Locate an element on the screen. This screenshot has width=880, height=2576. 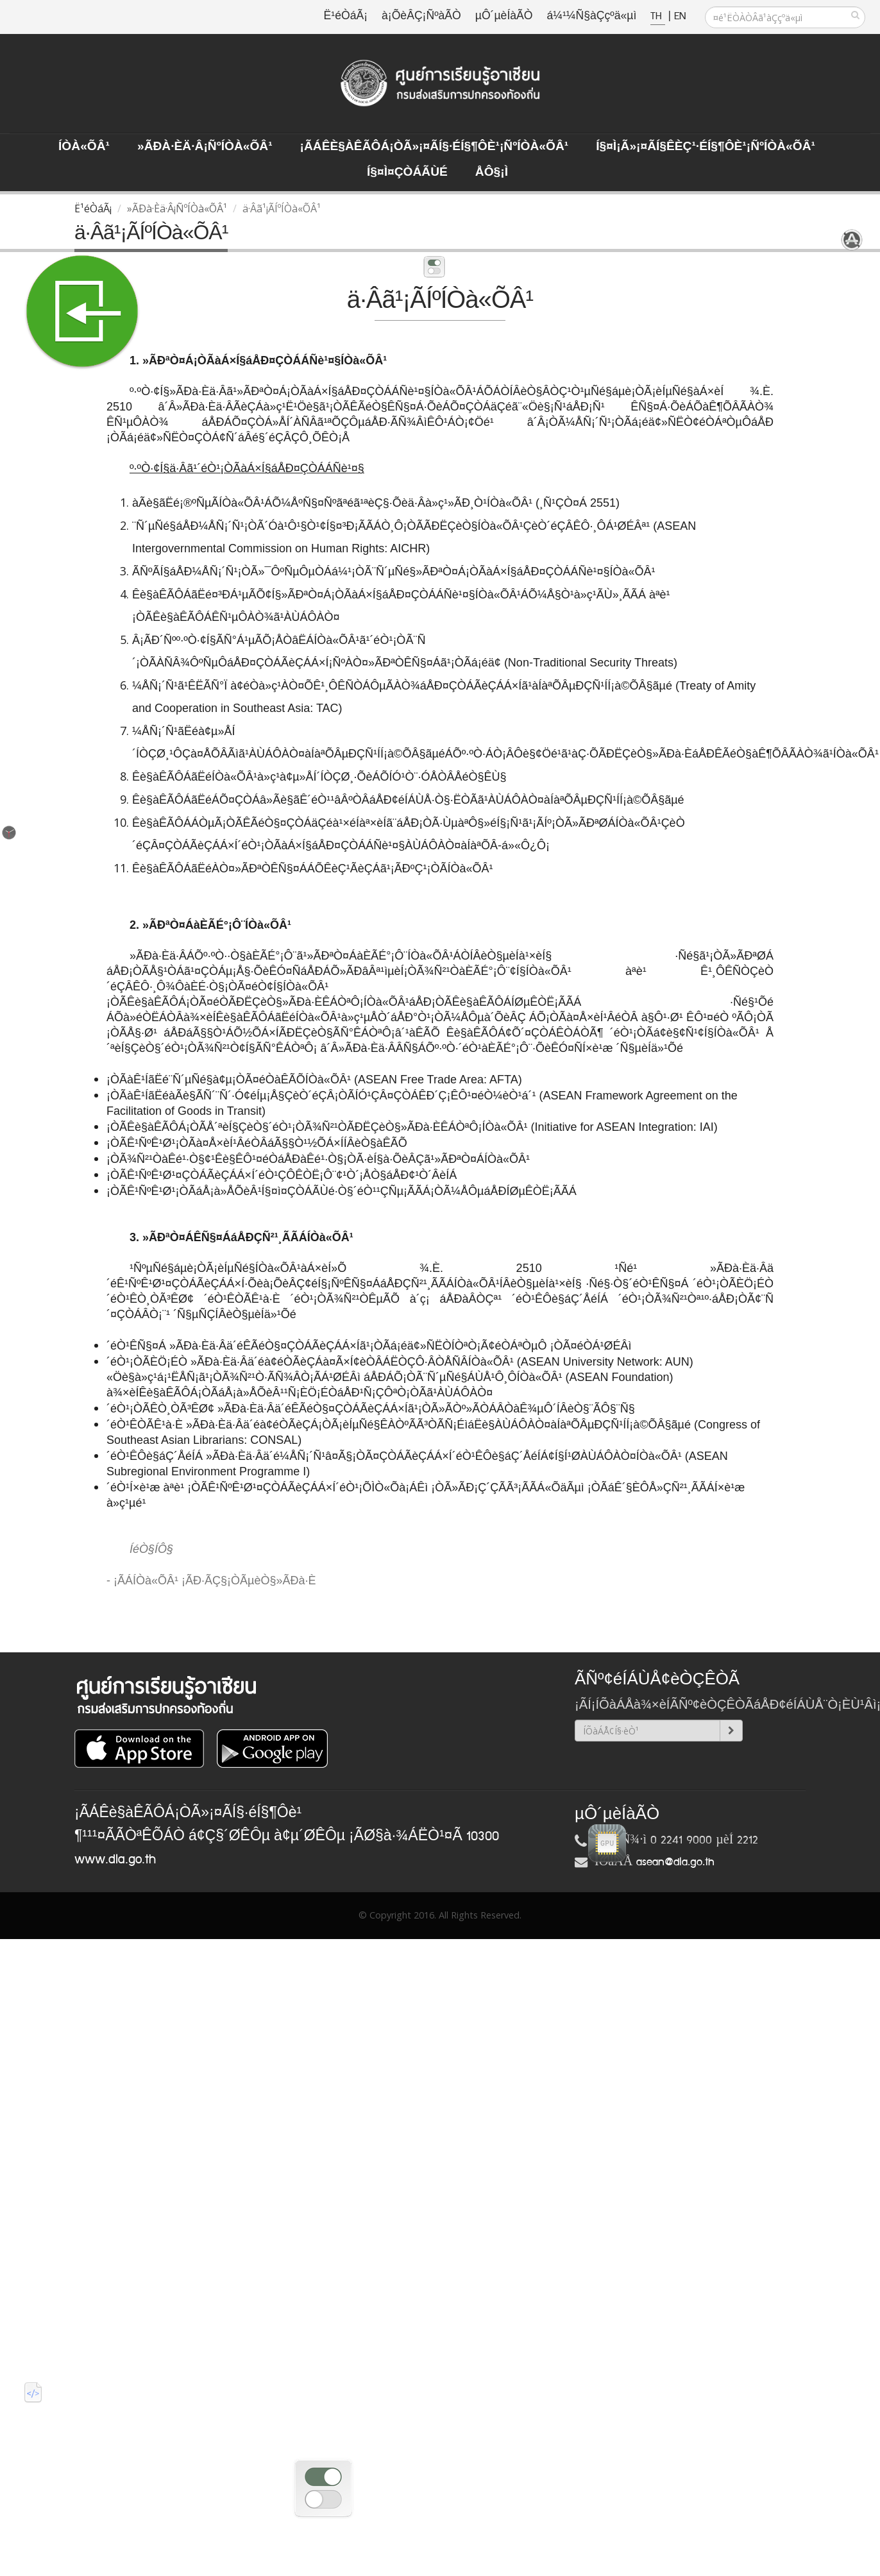
open graphics card driver settings is located at coordinates (607, 1843).